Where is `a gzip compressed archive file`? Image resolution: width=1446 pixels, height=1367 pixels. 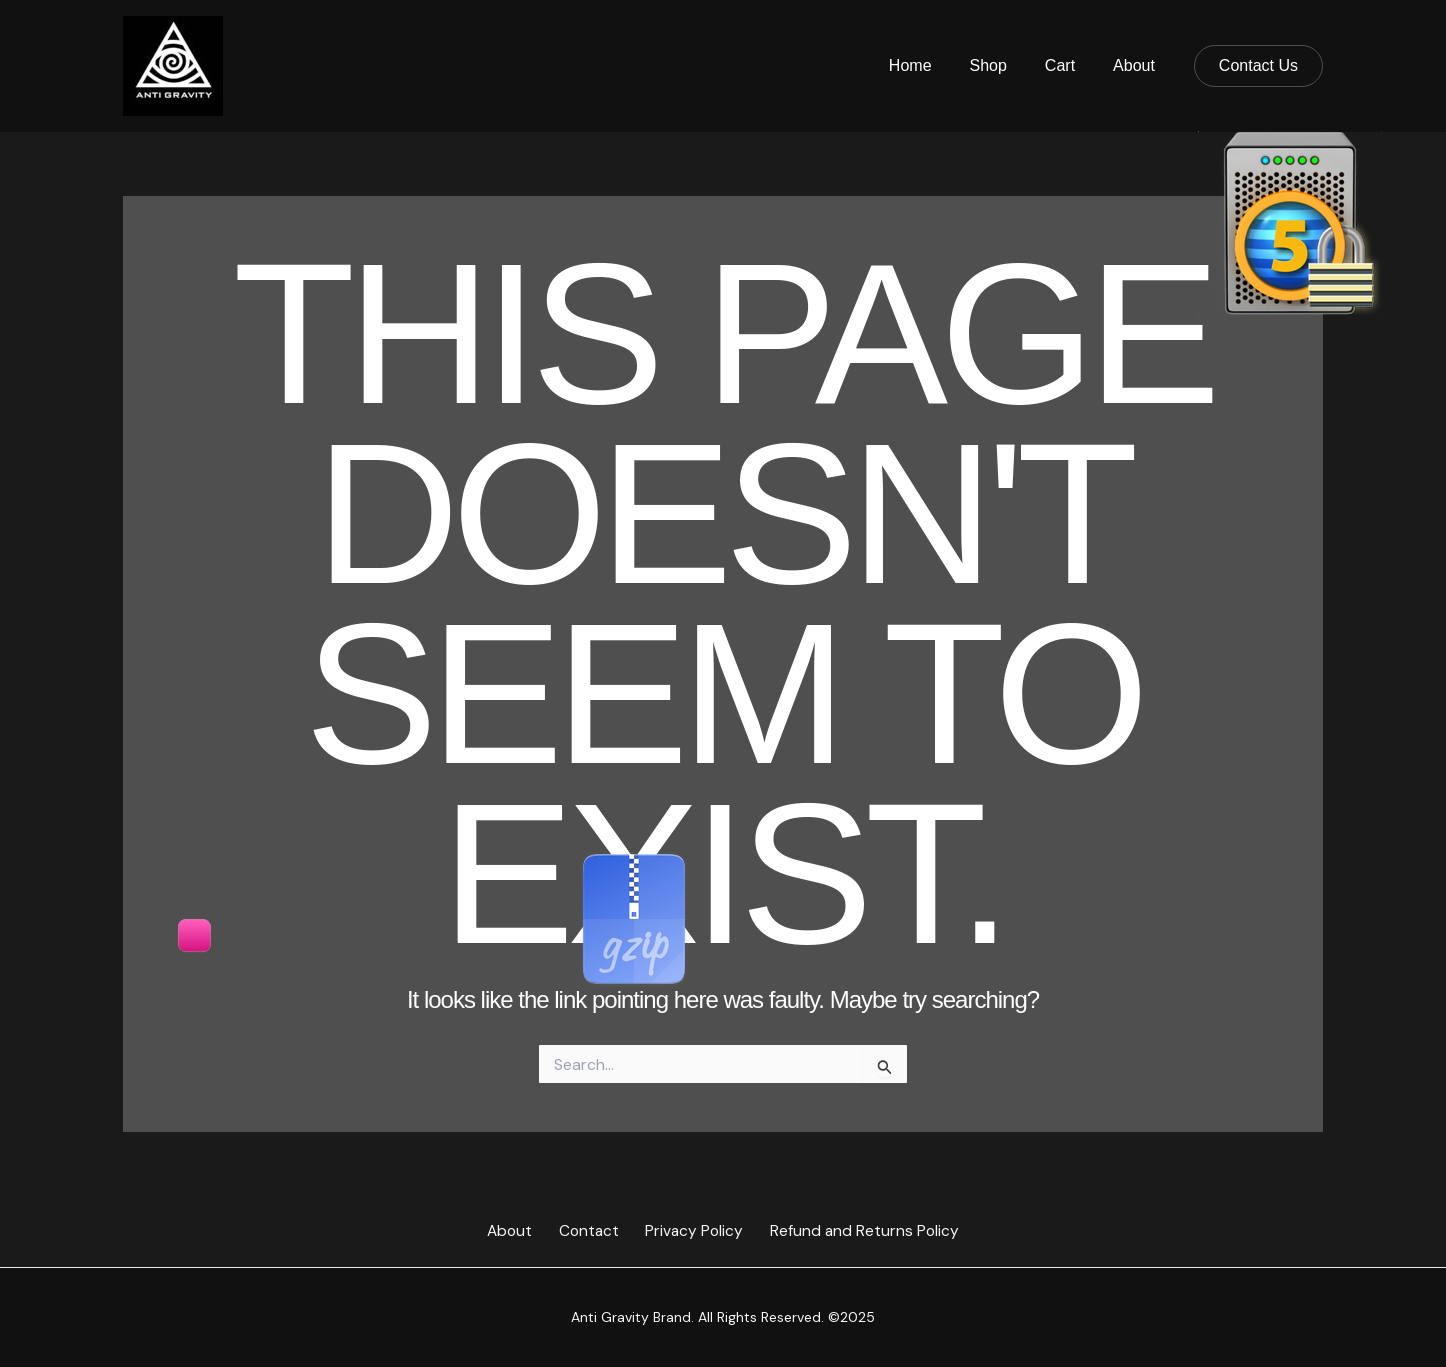
a gzip compressed archive file is located at coordinates (634, 919).